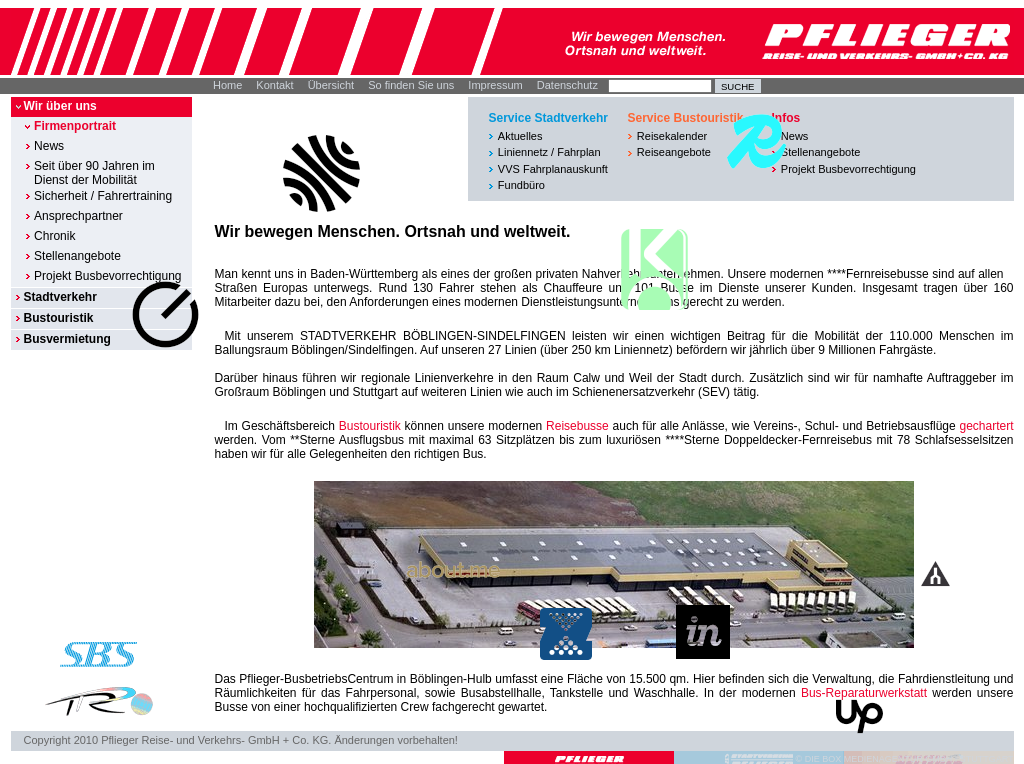  Describe the element at coordinates (859, 716) in the screenshot. I see `open the Upwork app` at that location.